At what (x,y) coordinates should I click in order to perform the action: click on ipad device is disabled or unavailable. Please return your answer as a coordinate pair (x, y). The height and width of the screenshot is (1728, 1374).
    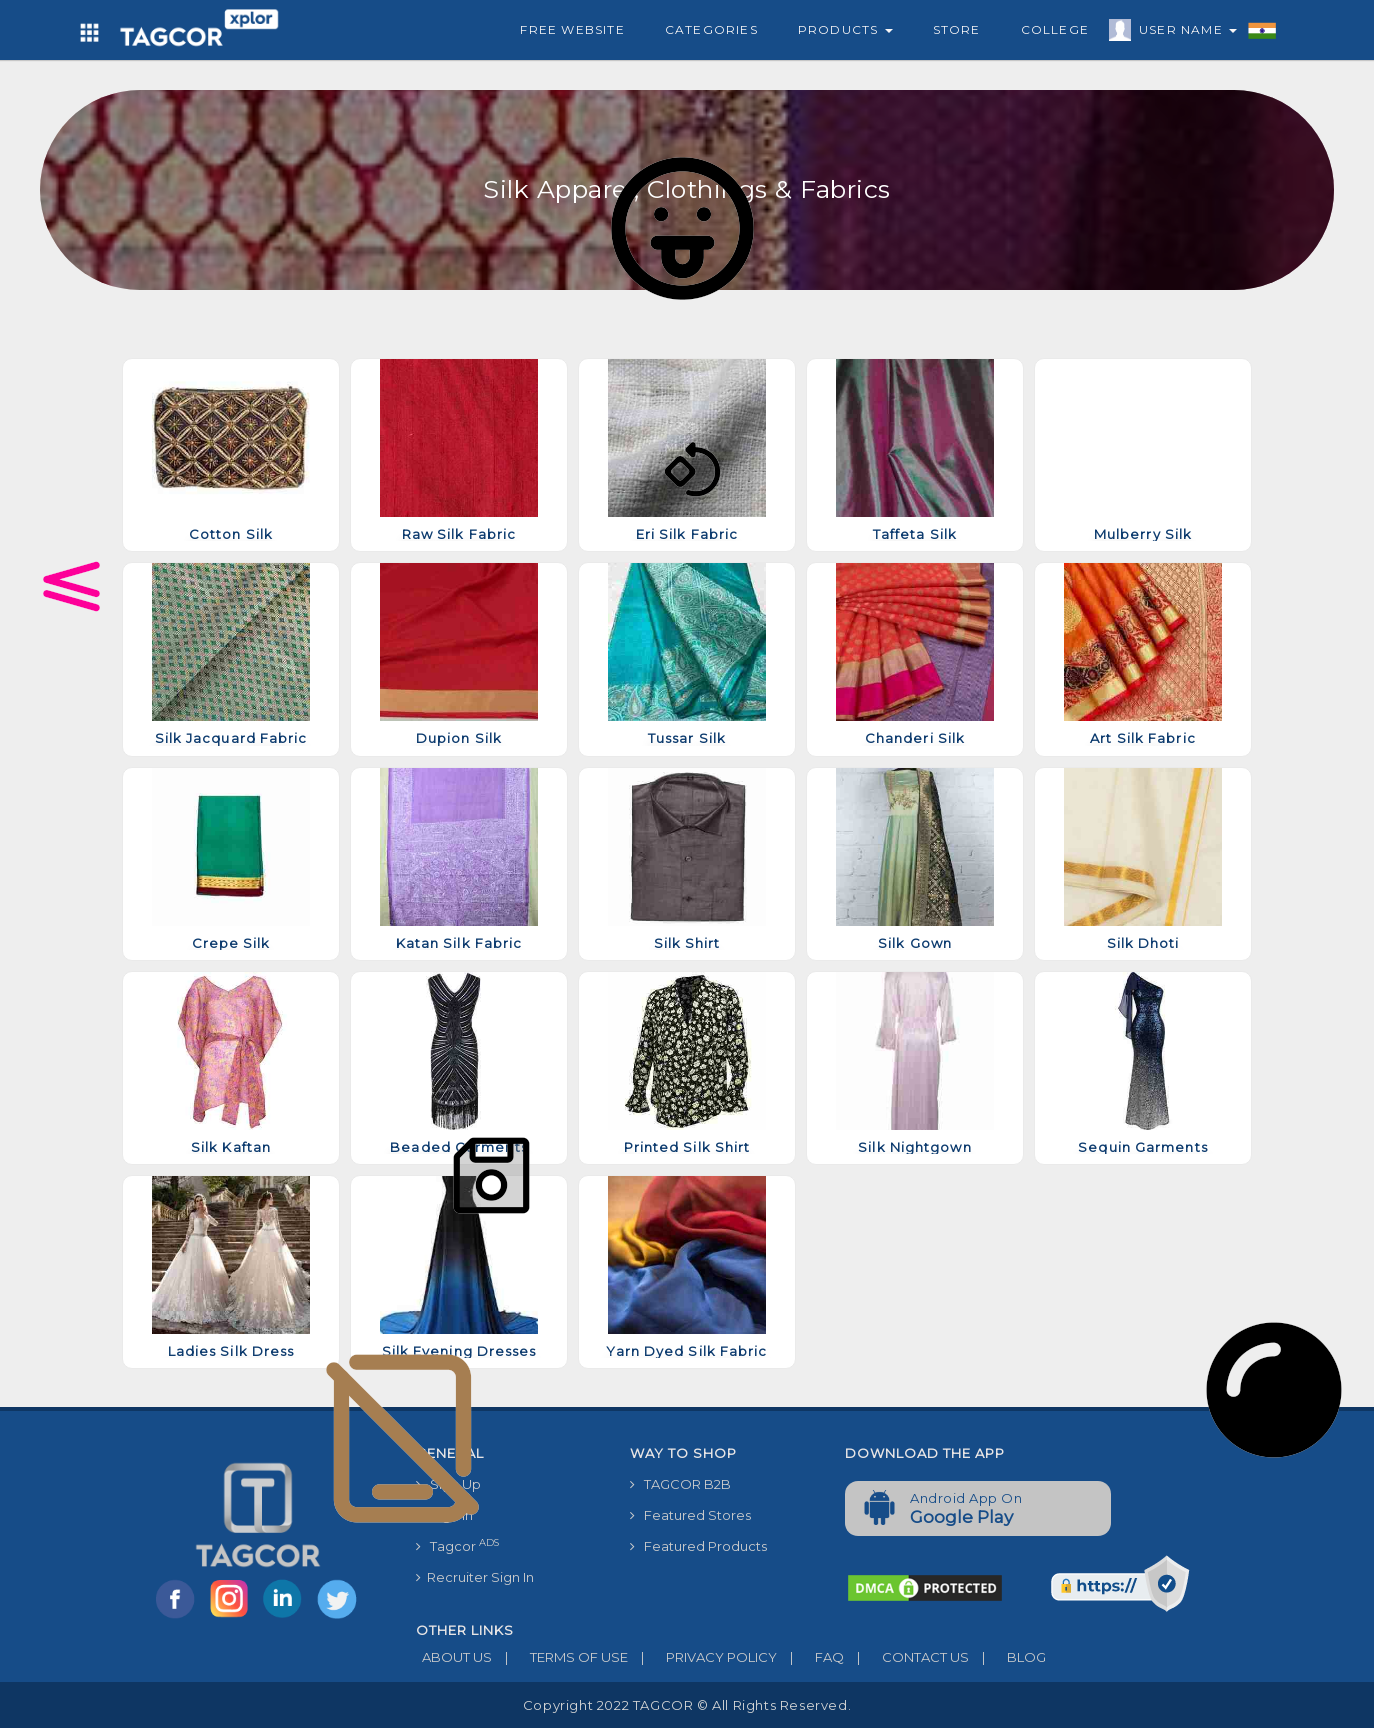
    Looking at the image, I should click on (402, 1438).